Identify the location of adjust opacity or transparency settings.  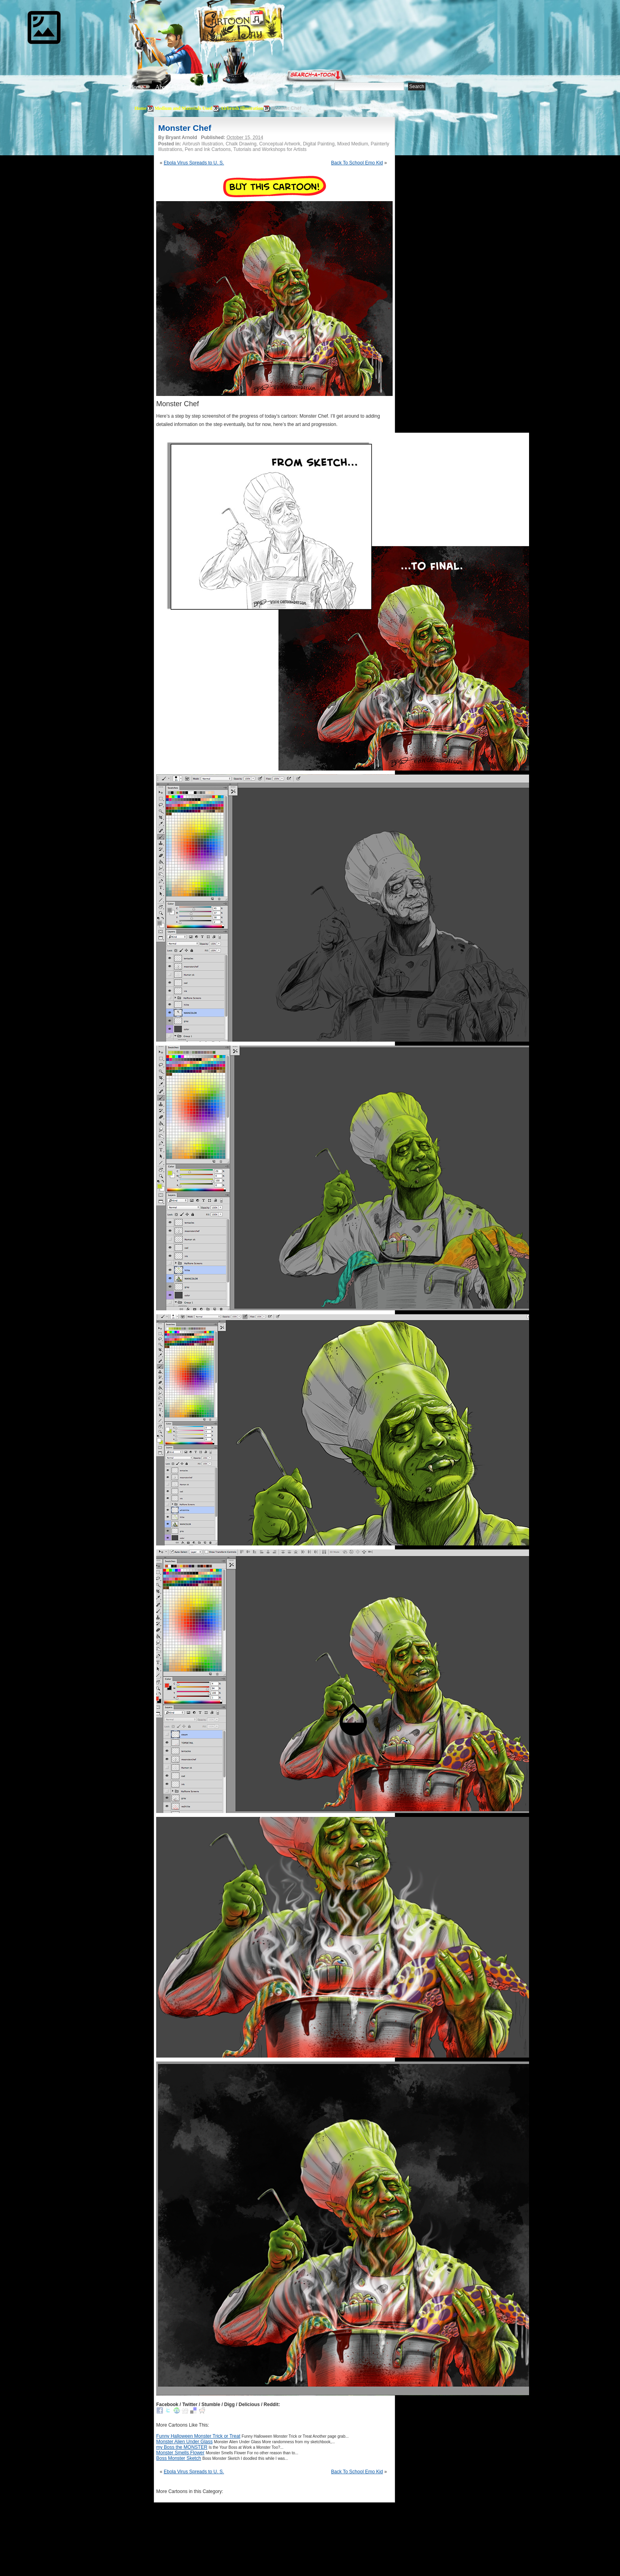
(353, 1719).